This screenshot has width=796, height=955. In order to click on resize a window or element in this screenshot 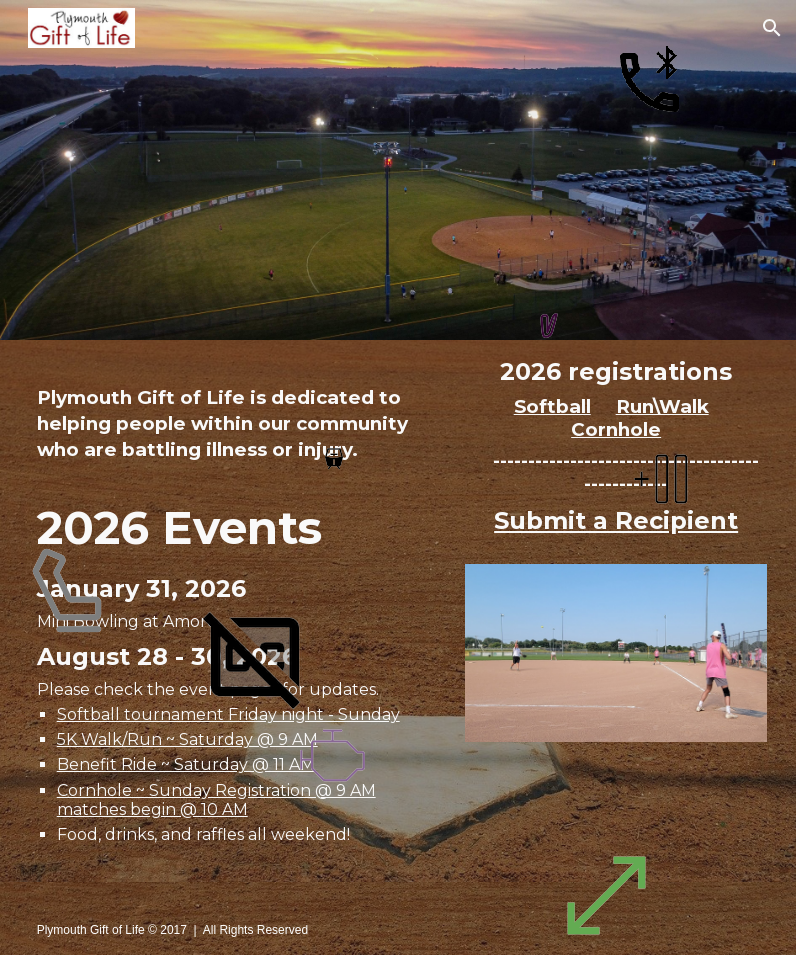, I will do `click(606, 895)`.